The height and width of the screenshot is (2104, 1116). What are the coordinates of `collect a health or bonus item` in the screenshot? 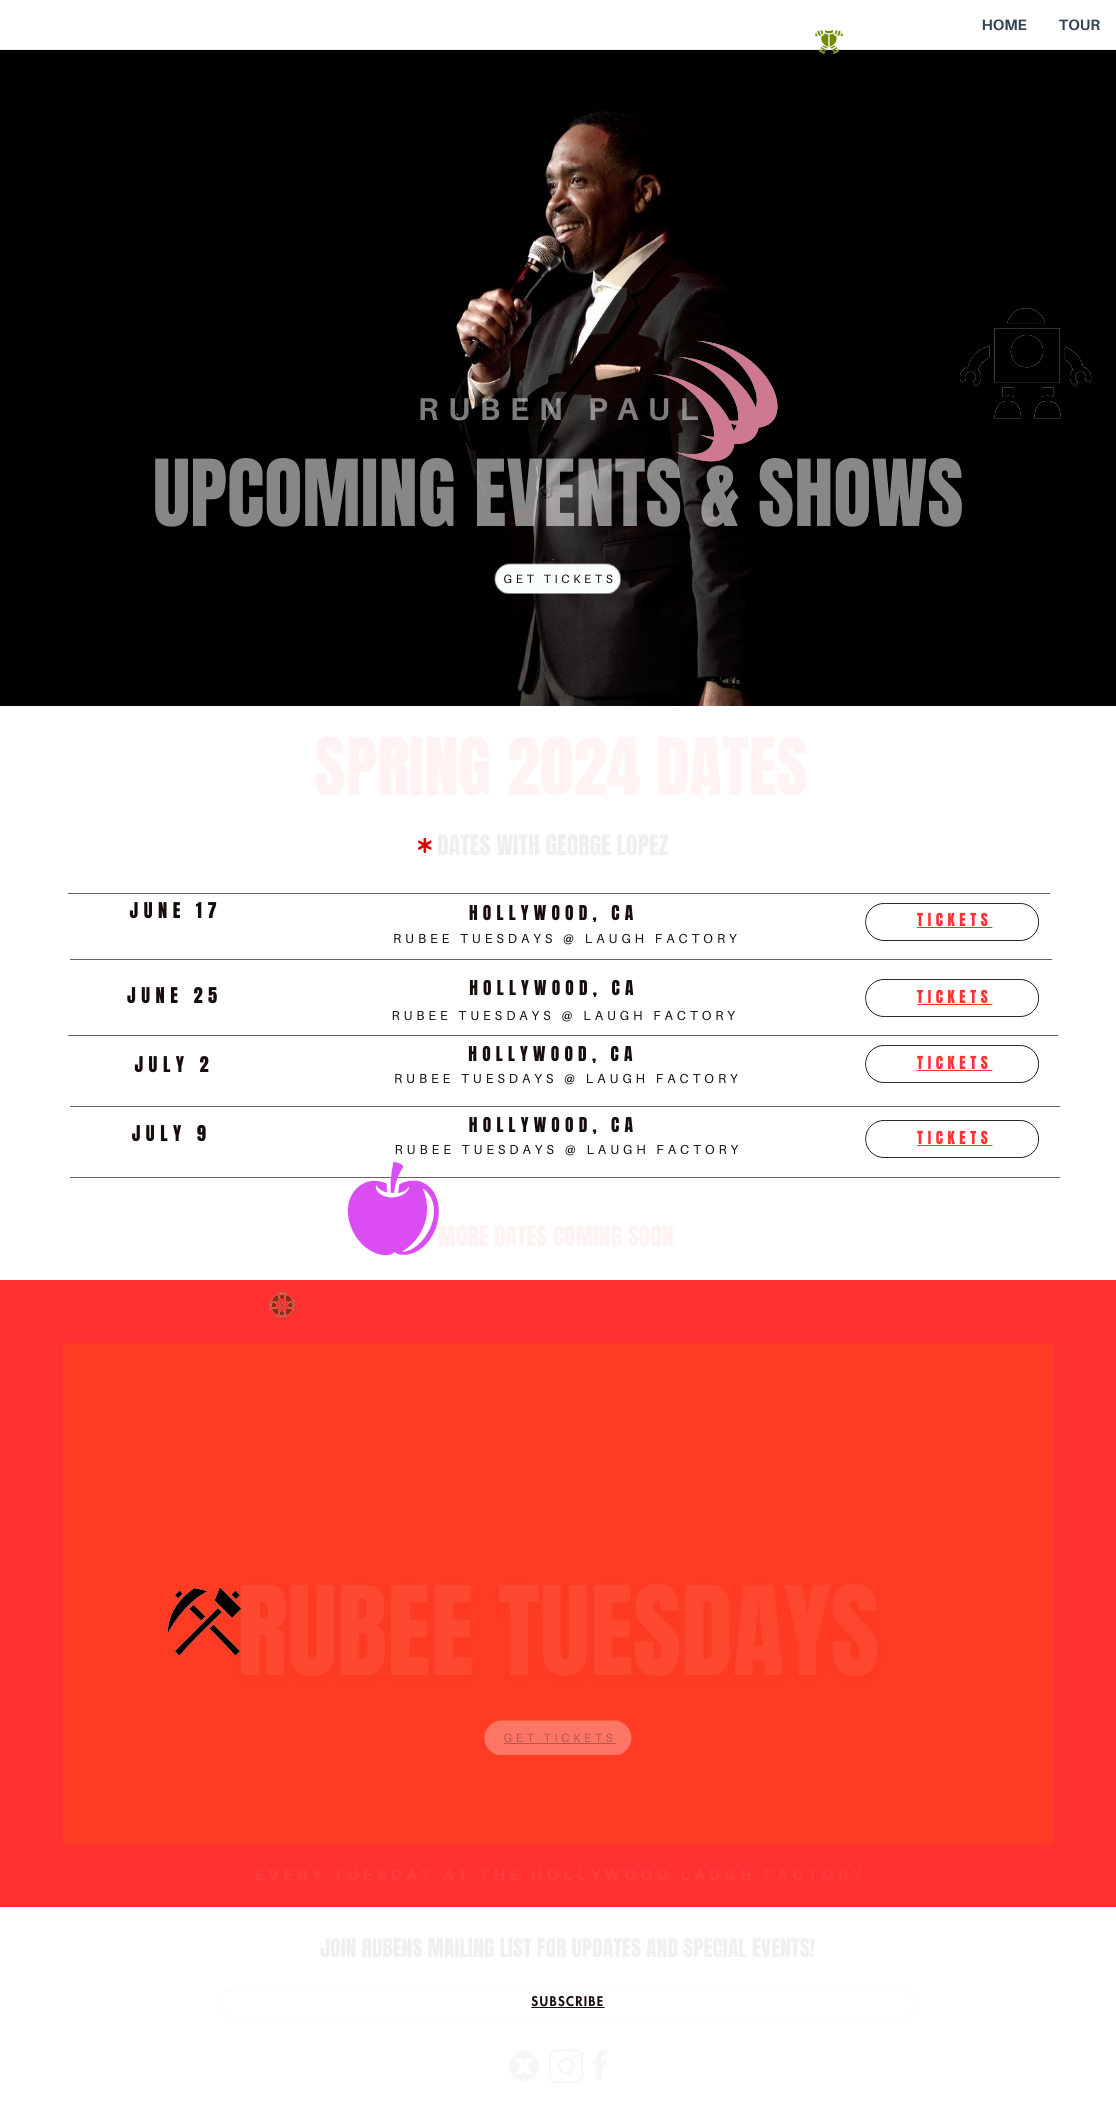 It's located at (393, 1208).